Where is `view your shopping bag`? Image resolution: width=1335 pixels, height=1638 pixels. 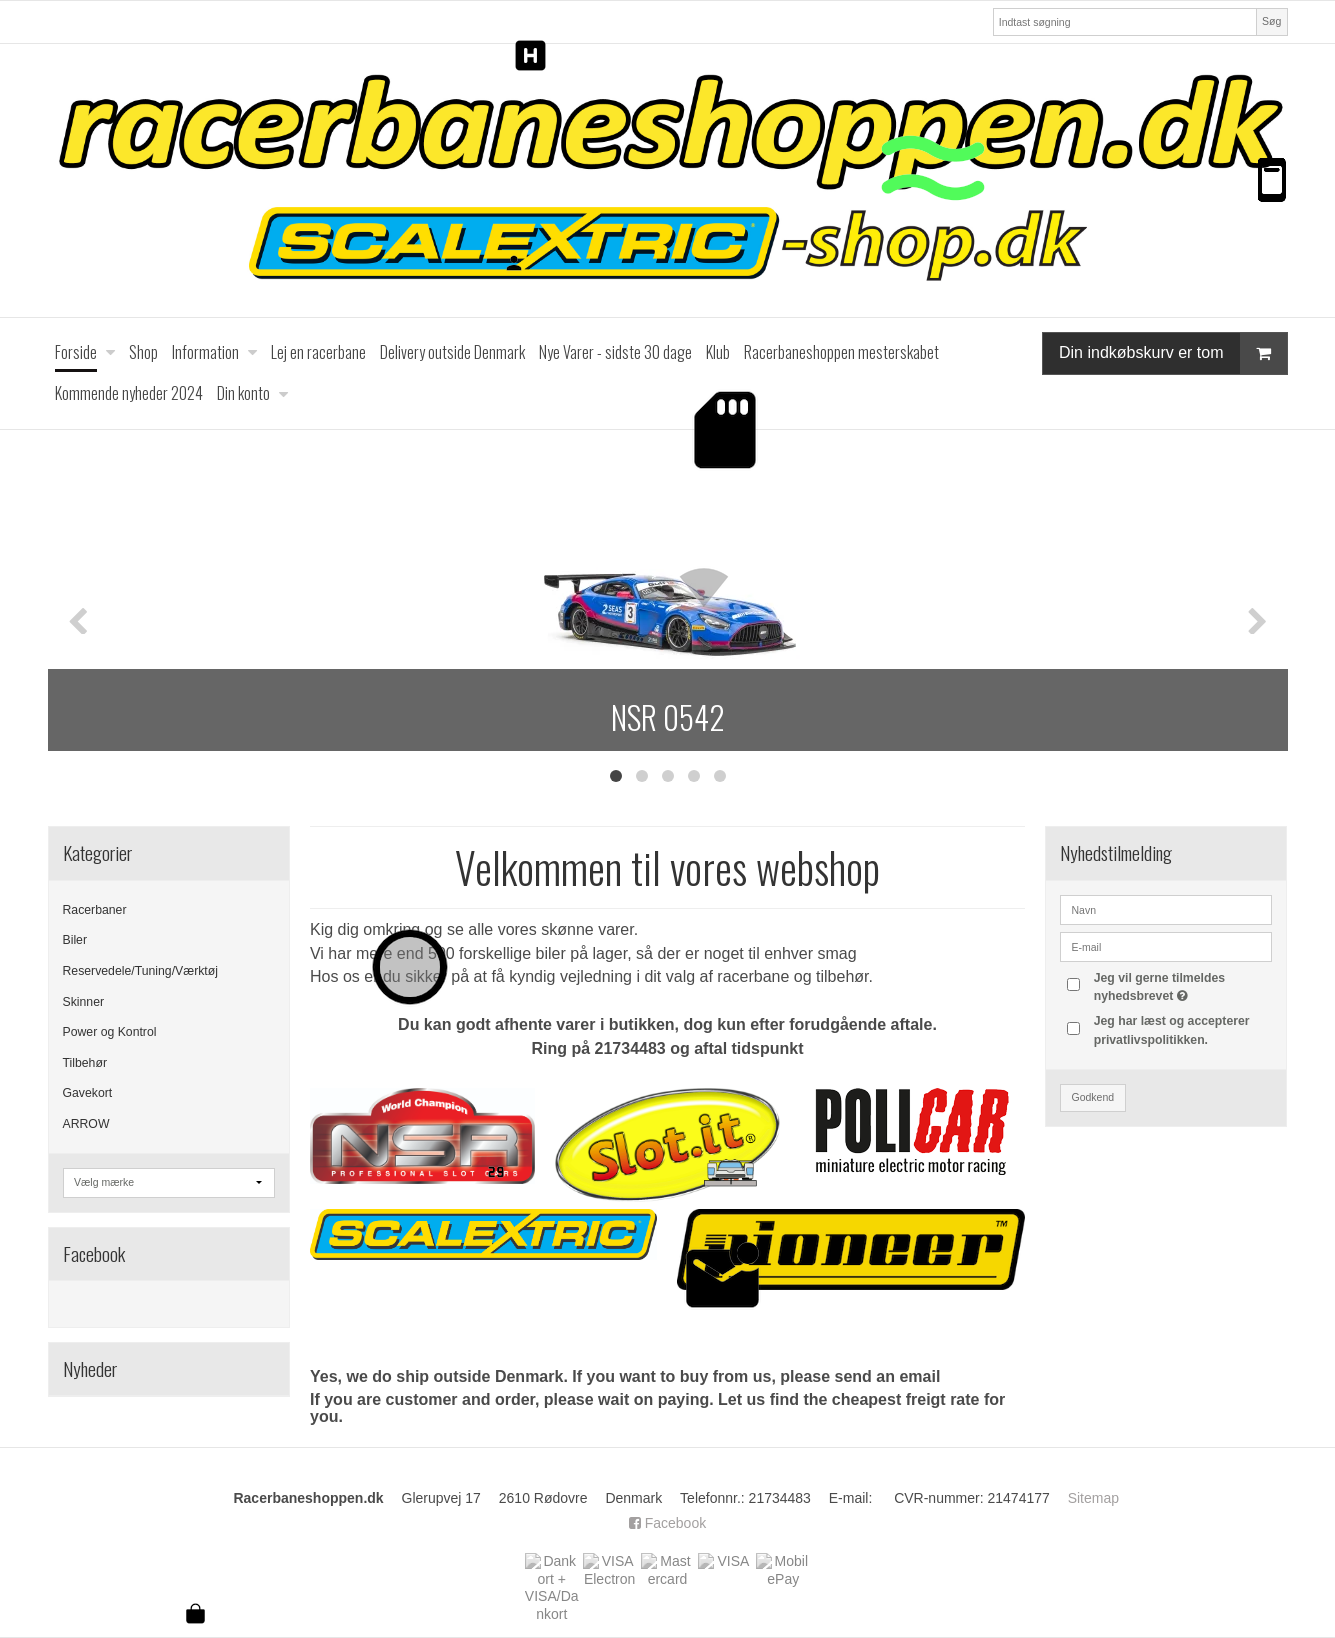 view your shopping bag is located at coordinates (195, 1613).